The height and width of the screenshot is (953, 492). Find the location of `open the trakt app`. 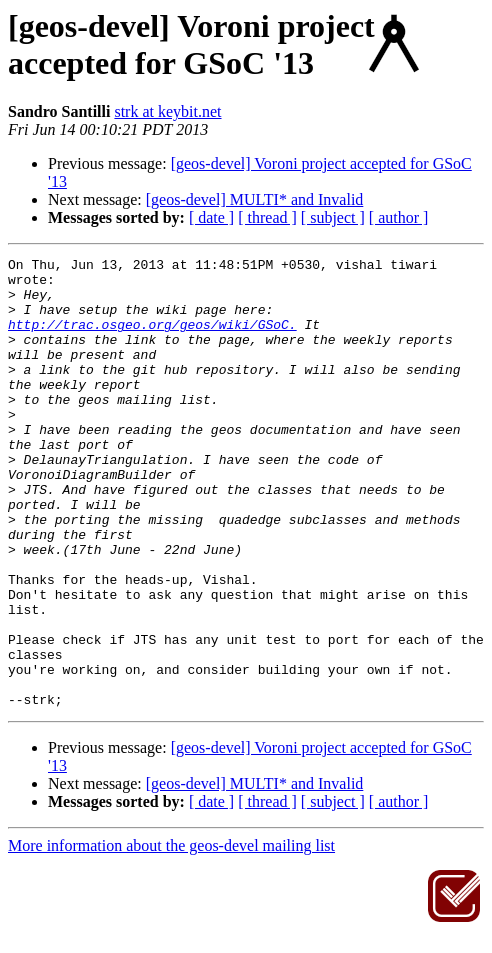

open the trakt app is located at coordinates (454, 896).